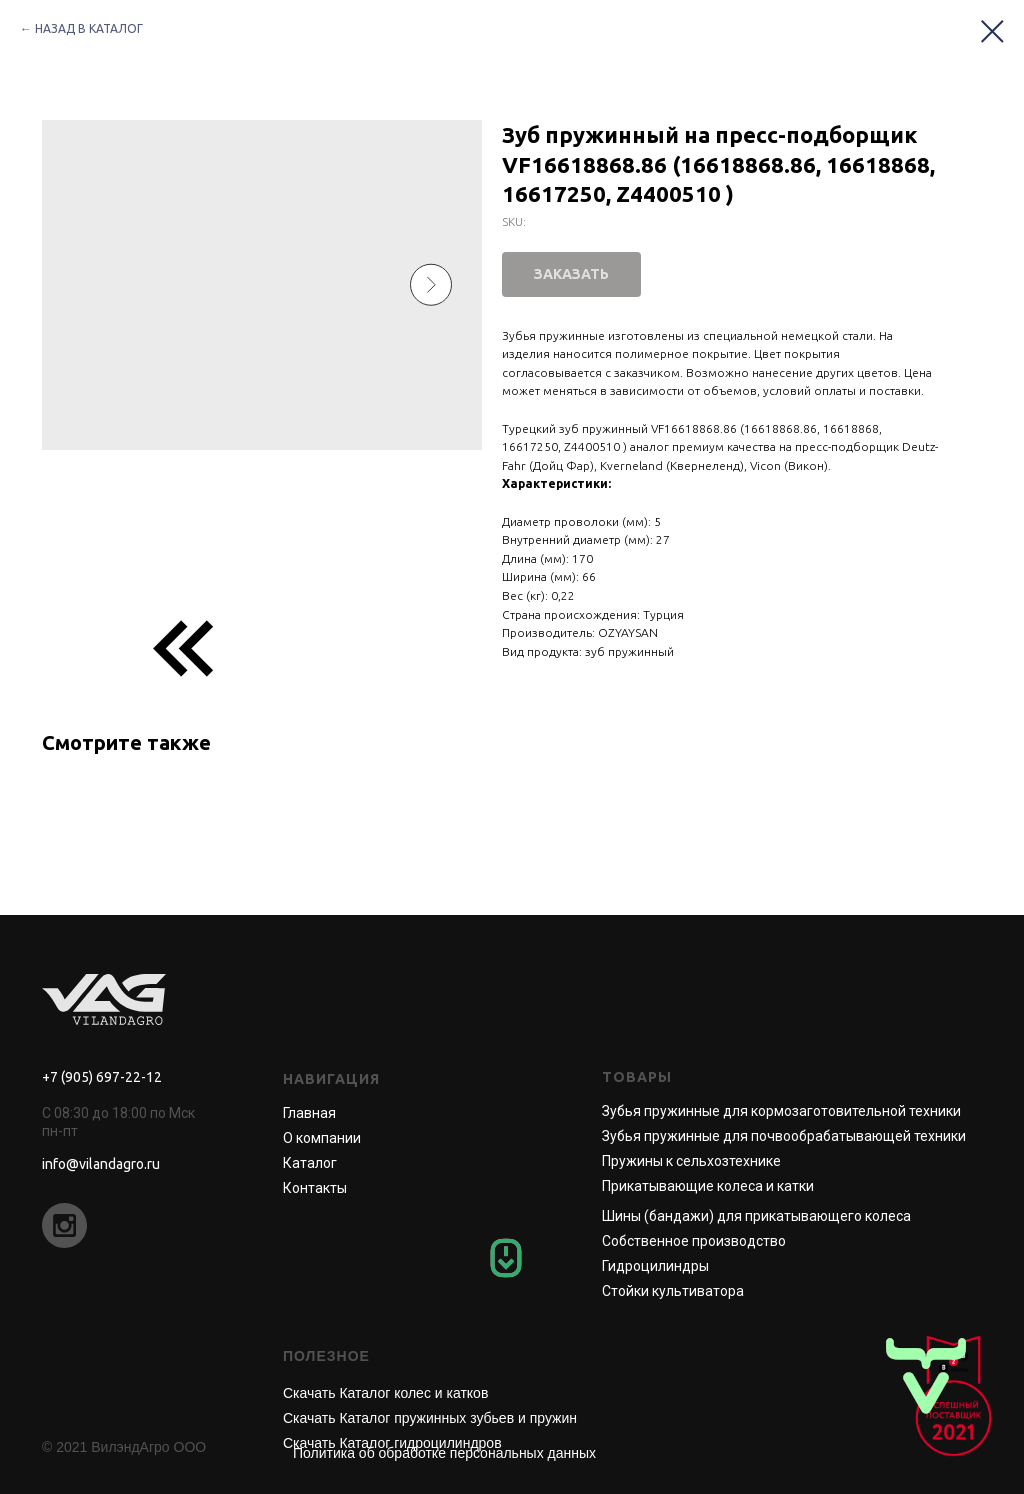 The height and width of the screenshot is (1494, 1024). Describe the element at coordinates (926, 1378) in the screenshot. I see `vaadin framework logo` at that location.